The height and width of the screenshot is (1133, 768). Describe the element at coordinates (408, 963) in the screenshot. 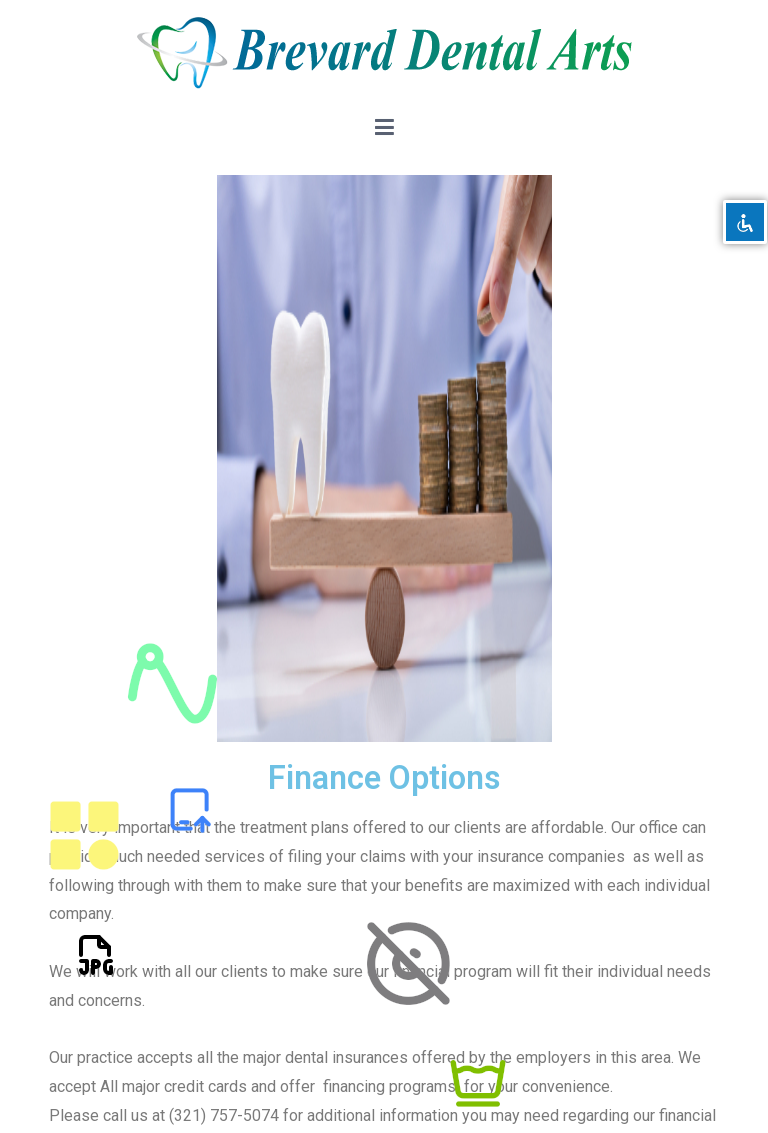

I see `indicates content is not copyrighted` at that location.